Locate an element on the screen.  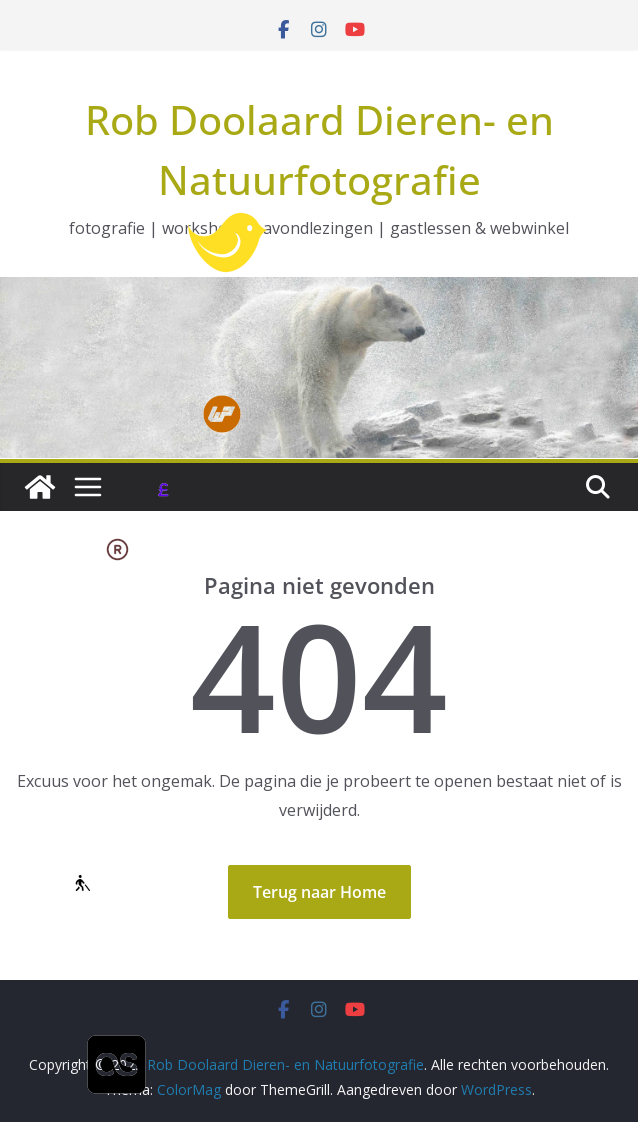
rendact brand logo is located at coordinates (222, 414).